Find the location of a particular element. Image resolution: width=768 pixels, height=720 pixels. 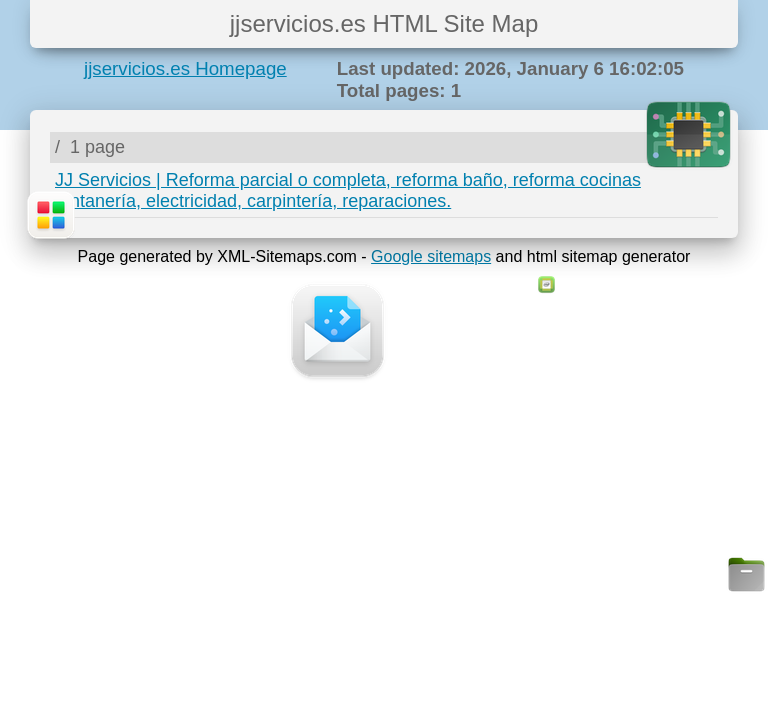

access Intel processor settings is located at coordinates (546, 284).